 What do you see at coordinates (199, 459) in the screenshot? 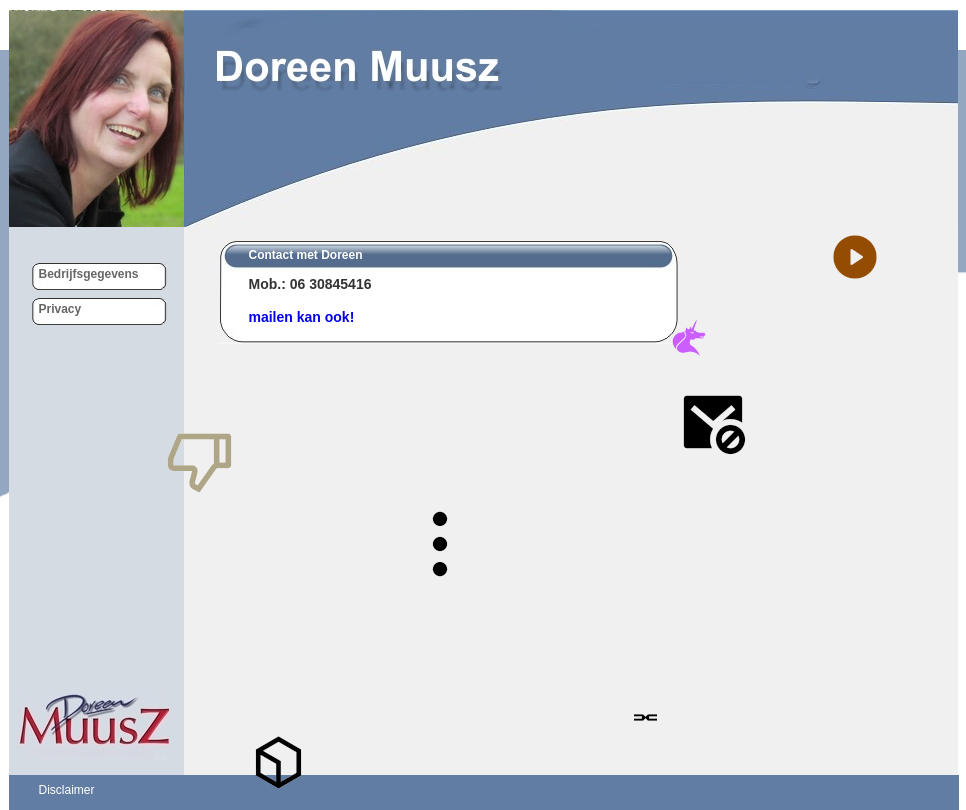
I see `dislike or downvote content` at bounding box center [199, 459].